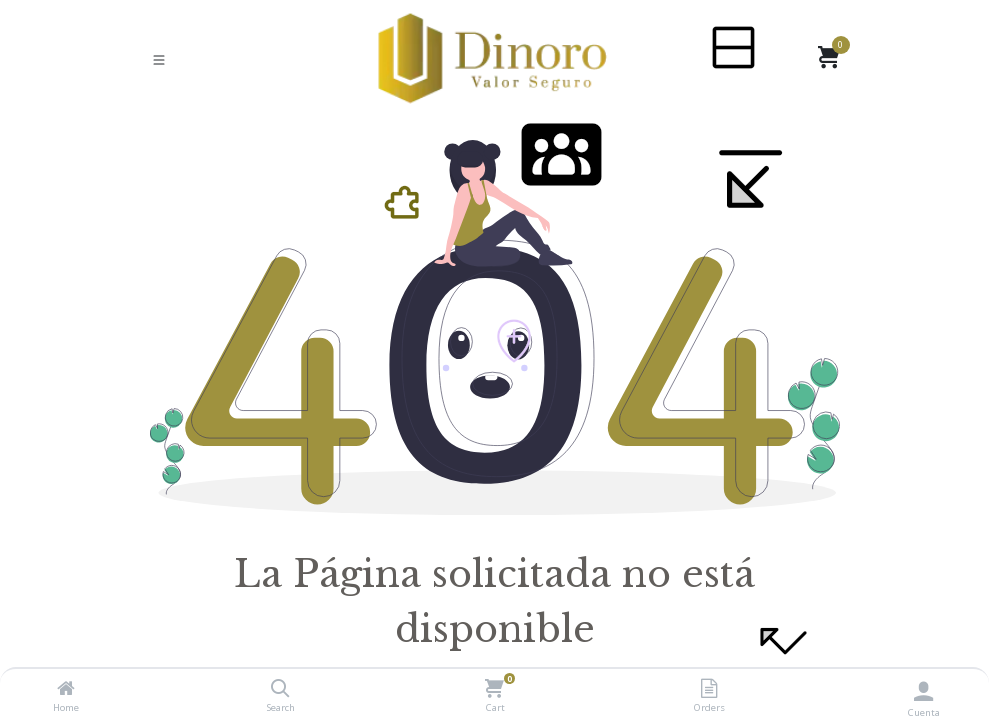  I want to click on add a new location pin, so click(514, 341).